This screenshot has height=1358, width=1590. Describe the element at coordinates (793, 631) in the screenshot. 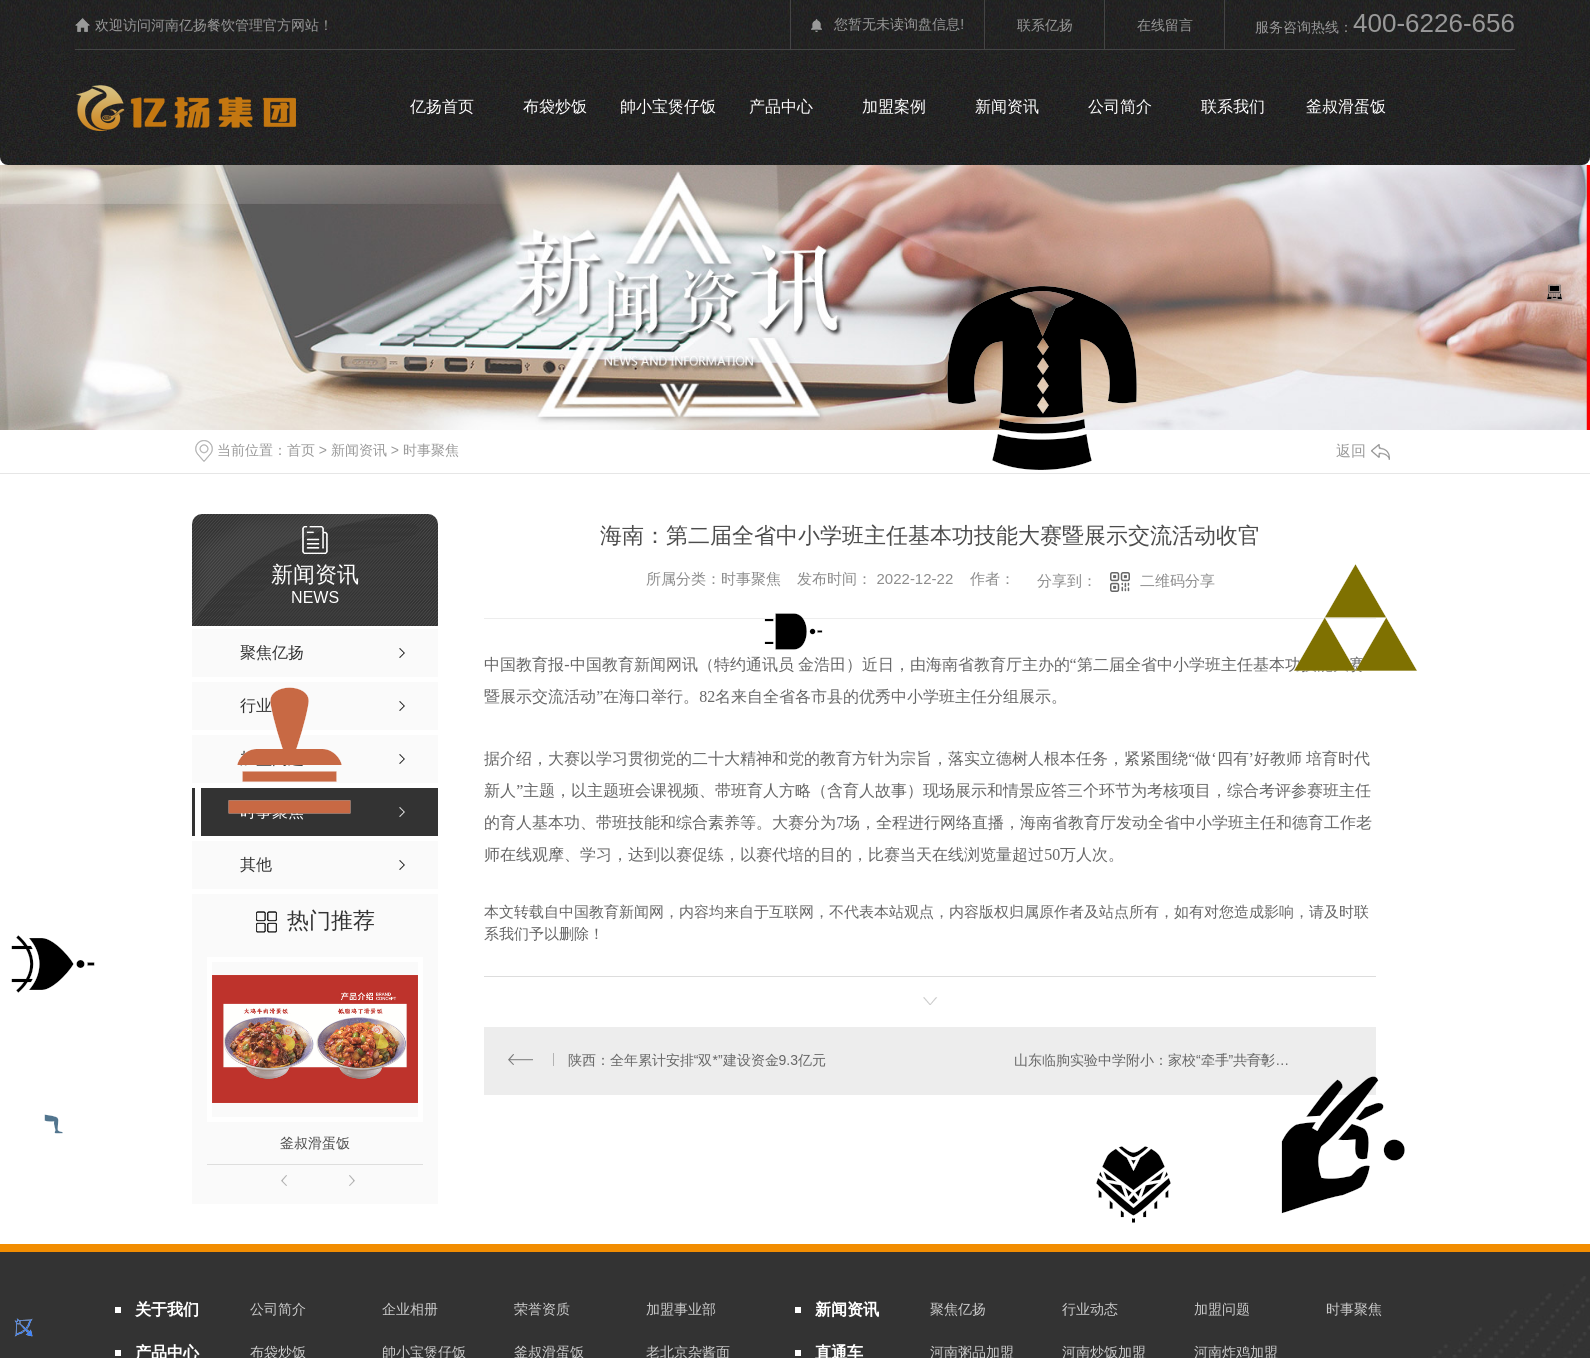

I see `represents a NAND logic gate in a circuit diagram` at that location.